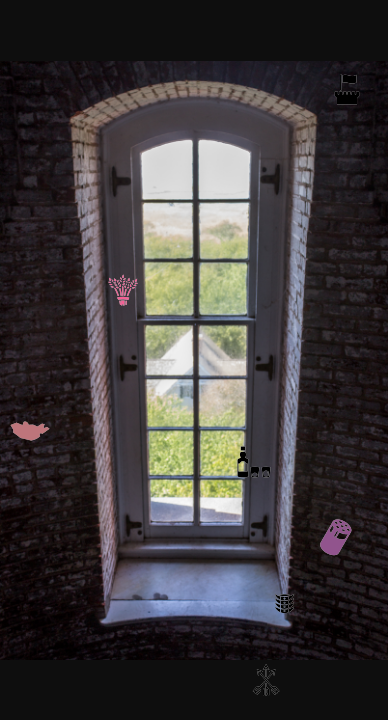 The height and width of the screenshot is (720, 388). I want to click on browse alcoholic beverages or bar menu, so click(254, 462).